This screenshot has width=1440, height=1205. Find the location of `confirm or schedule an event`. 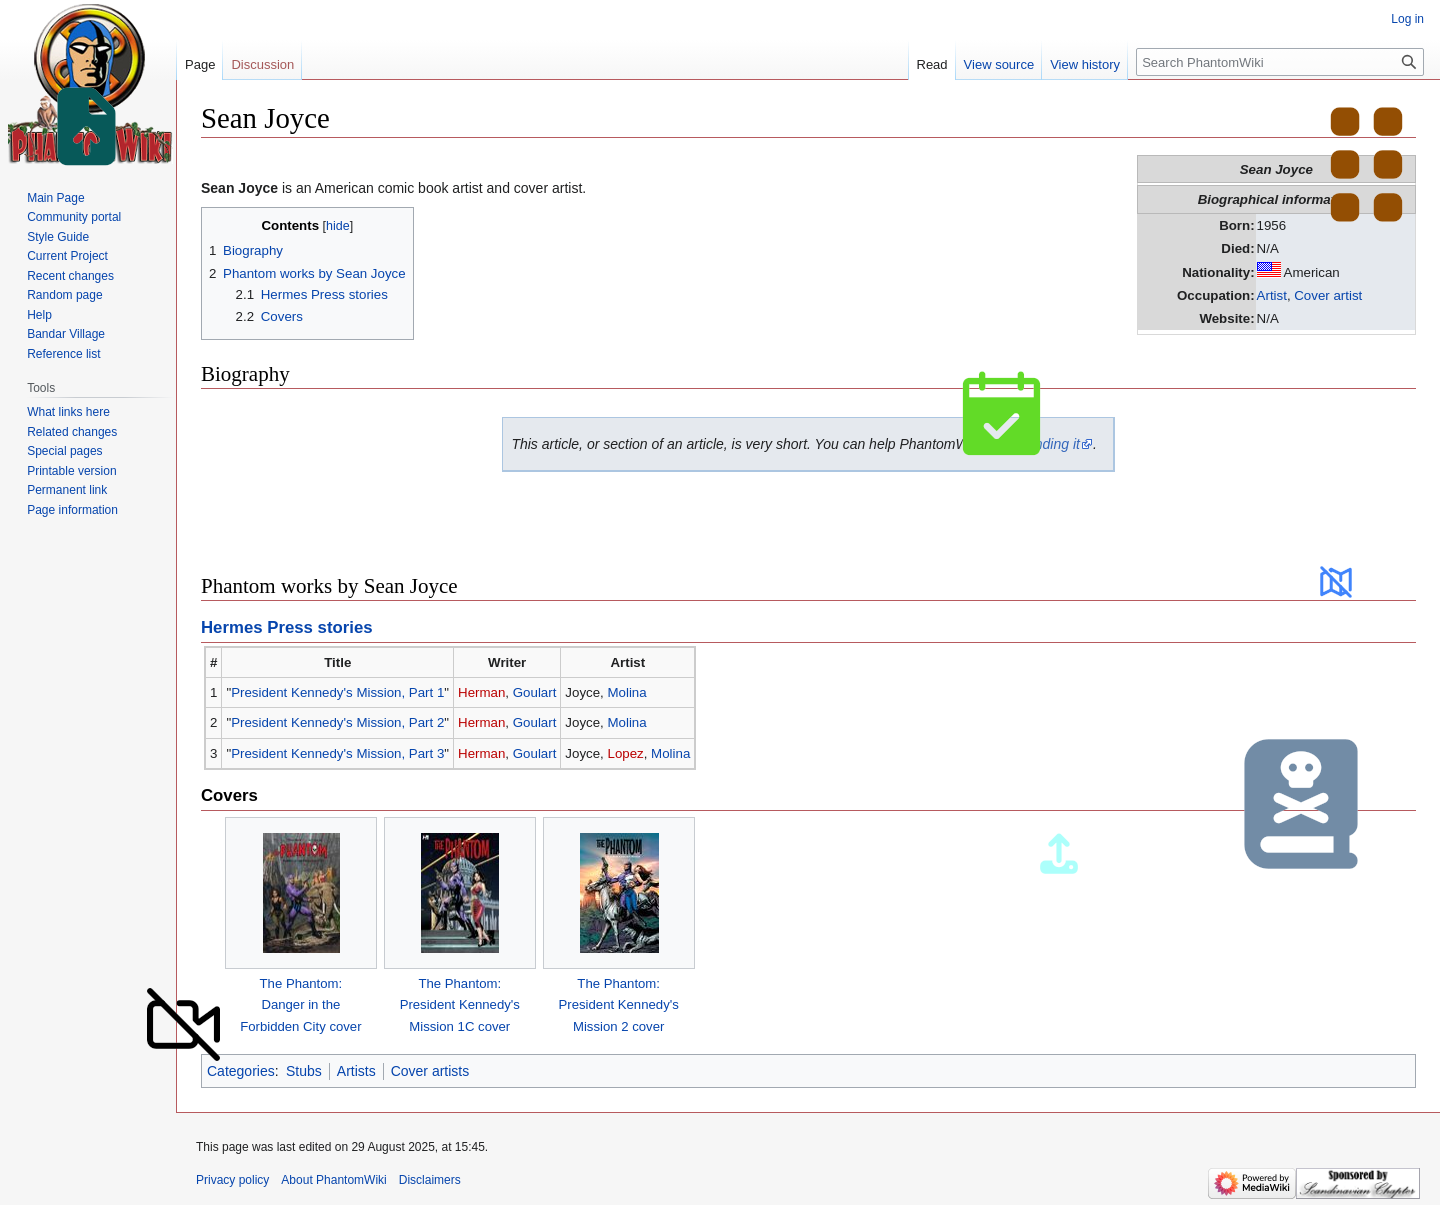

confirm or schedule an event is located at coordinates (1001, 416).